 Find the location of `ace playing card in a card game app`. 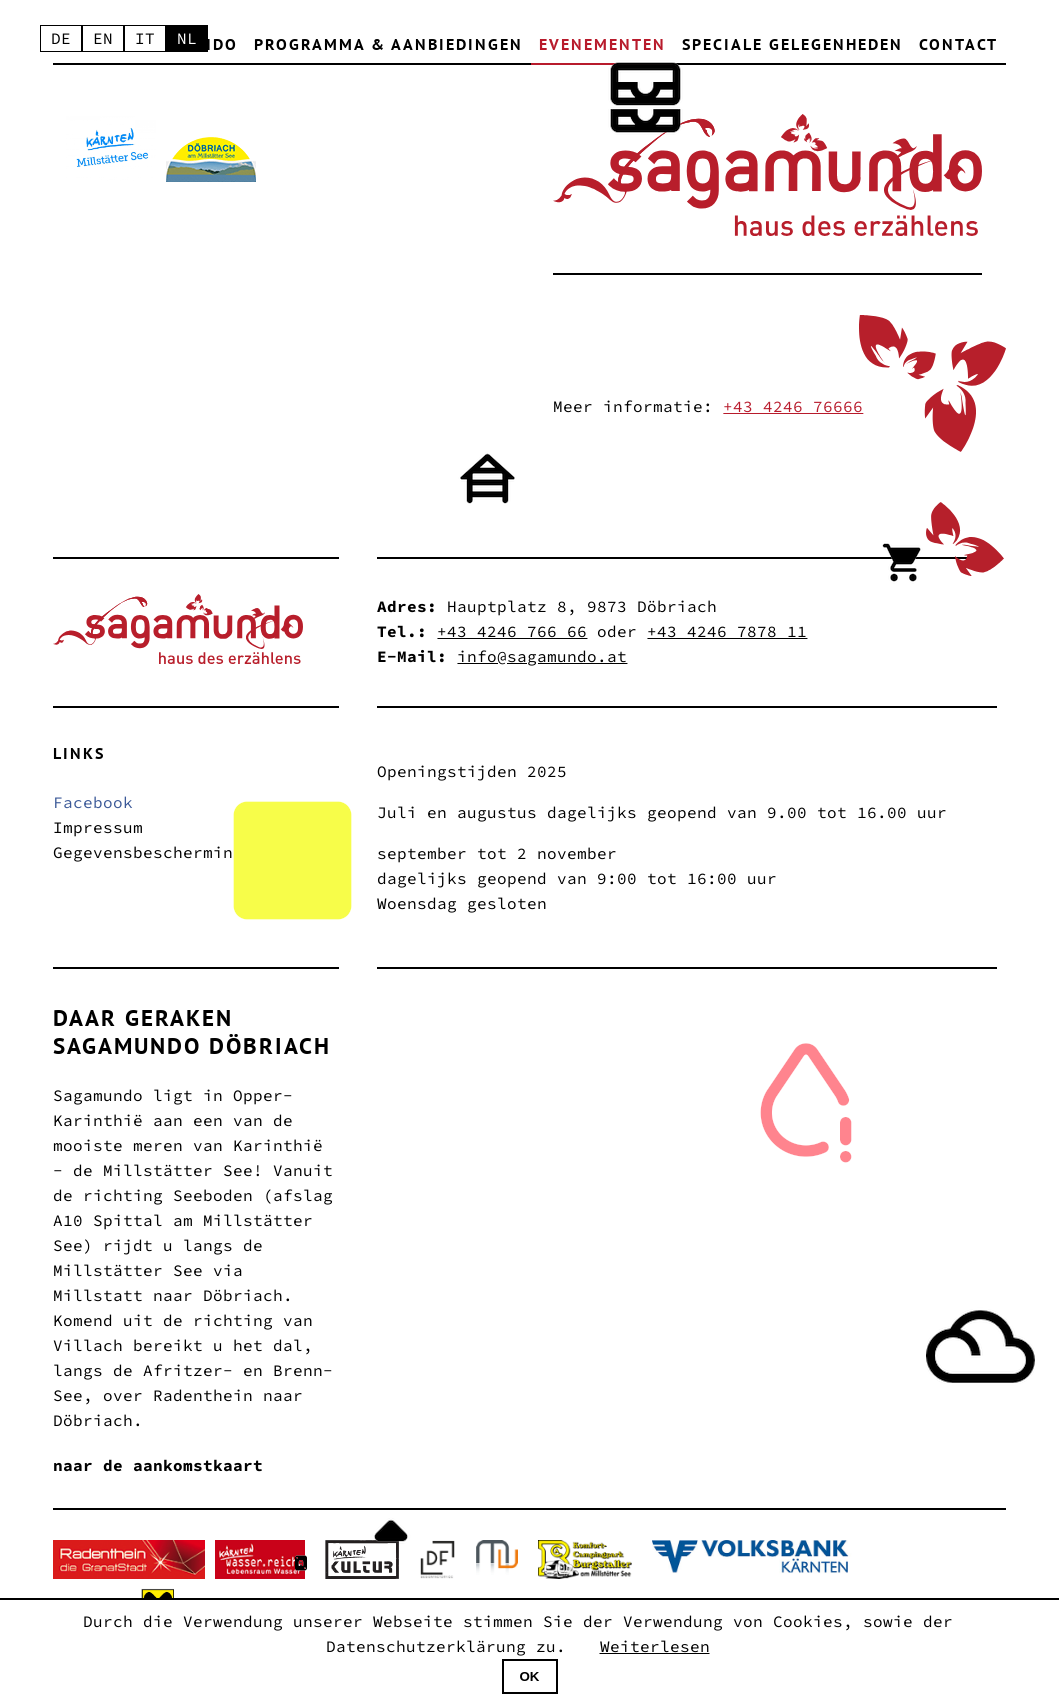

ace playing card in a card game app is located at coordinates (301, 1563).